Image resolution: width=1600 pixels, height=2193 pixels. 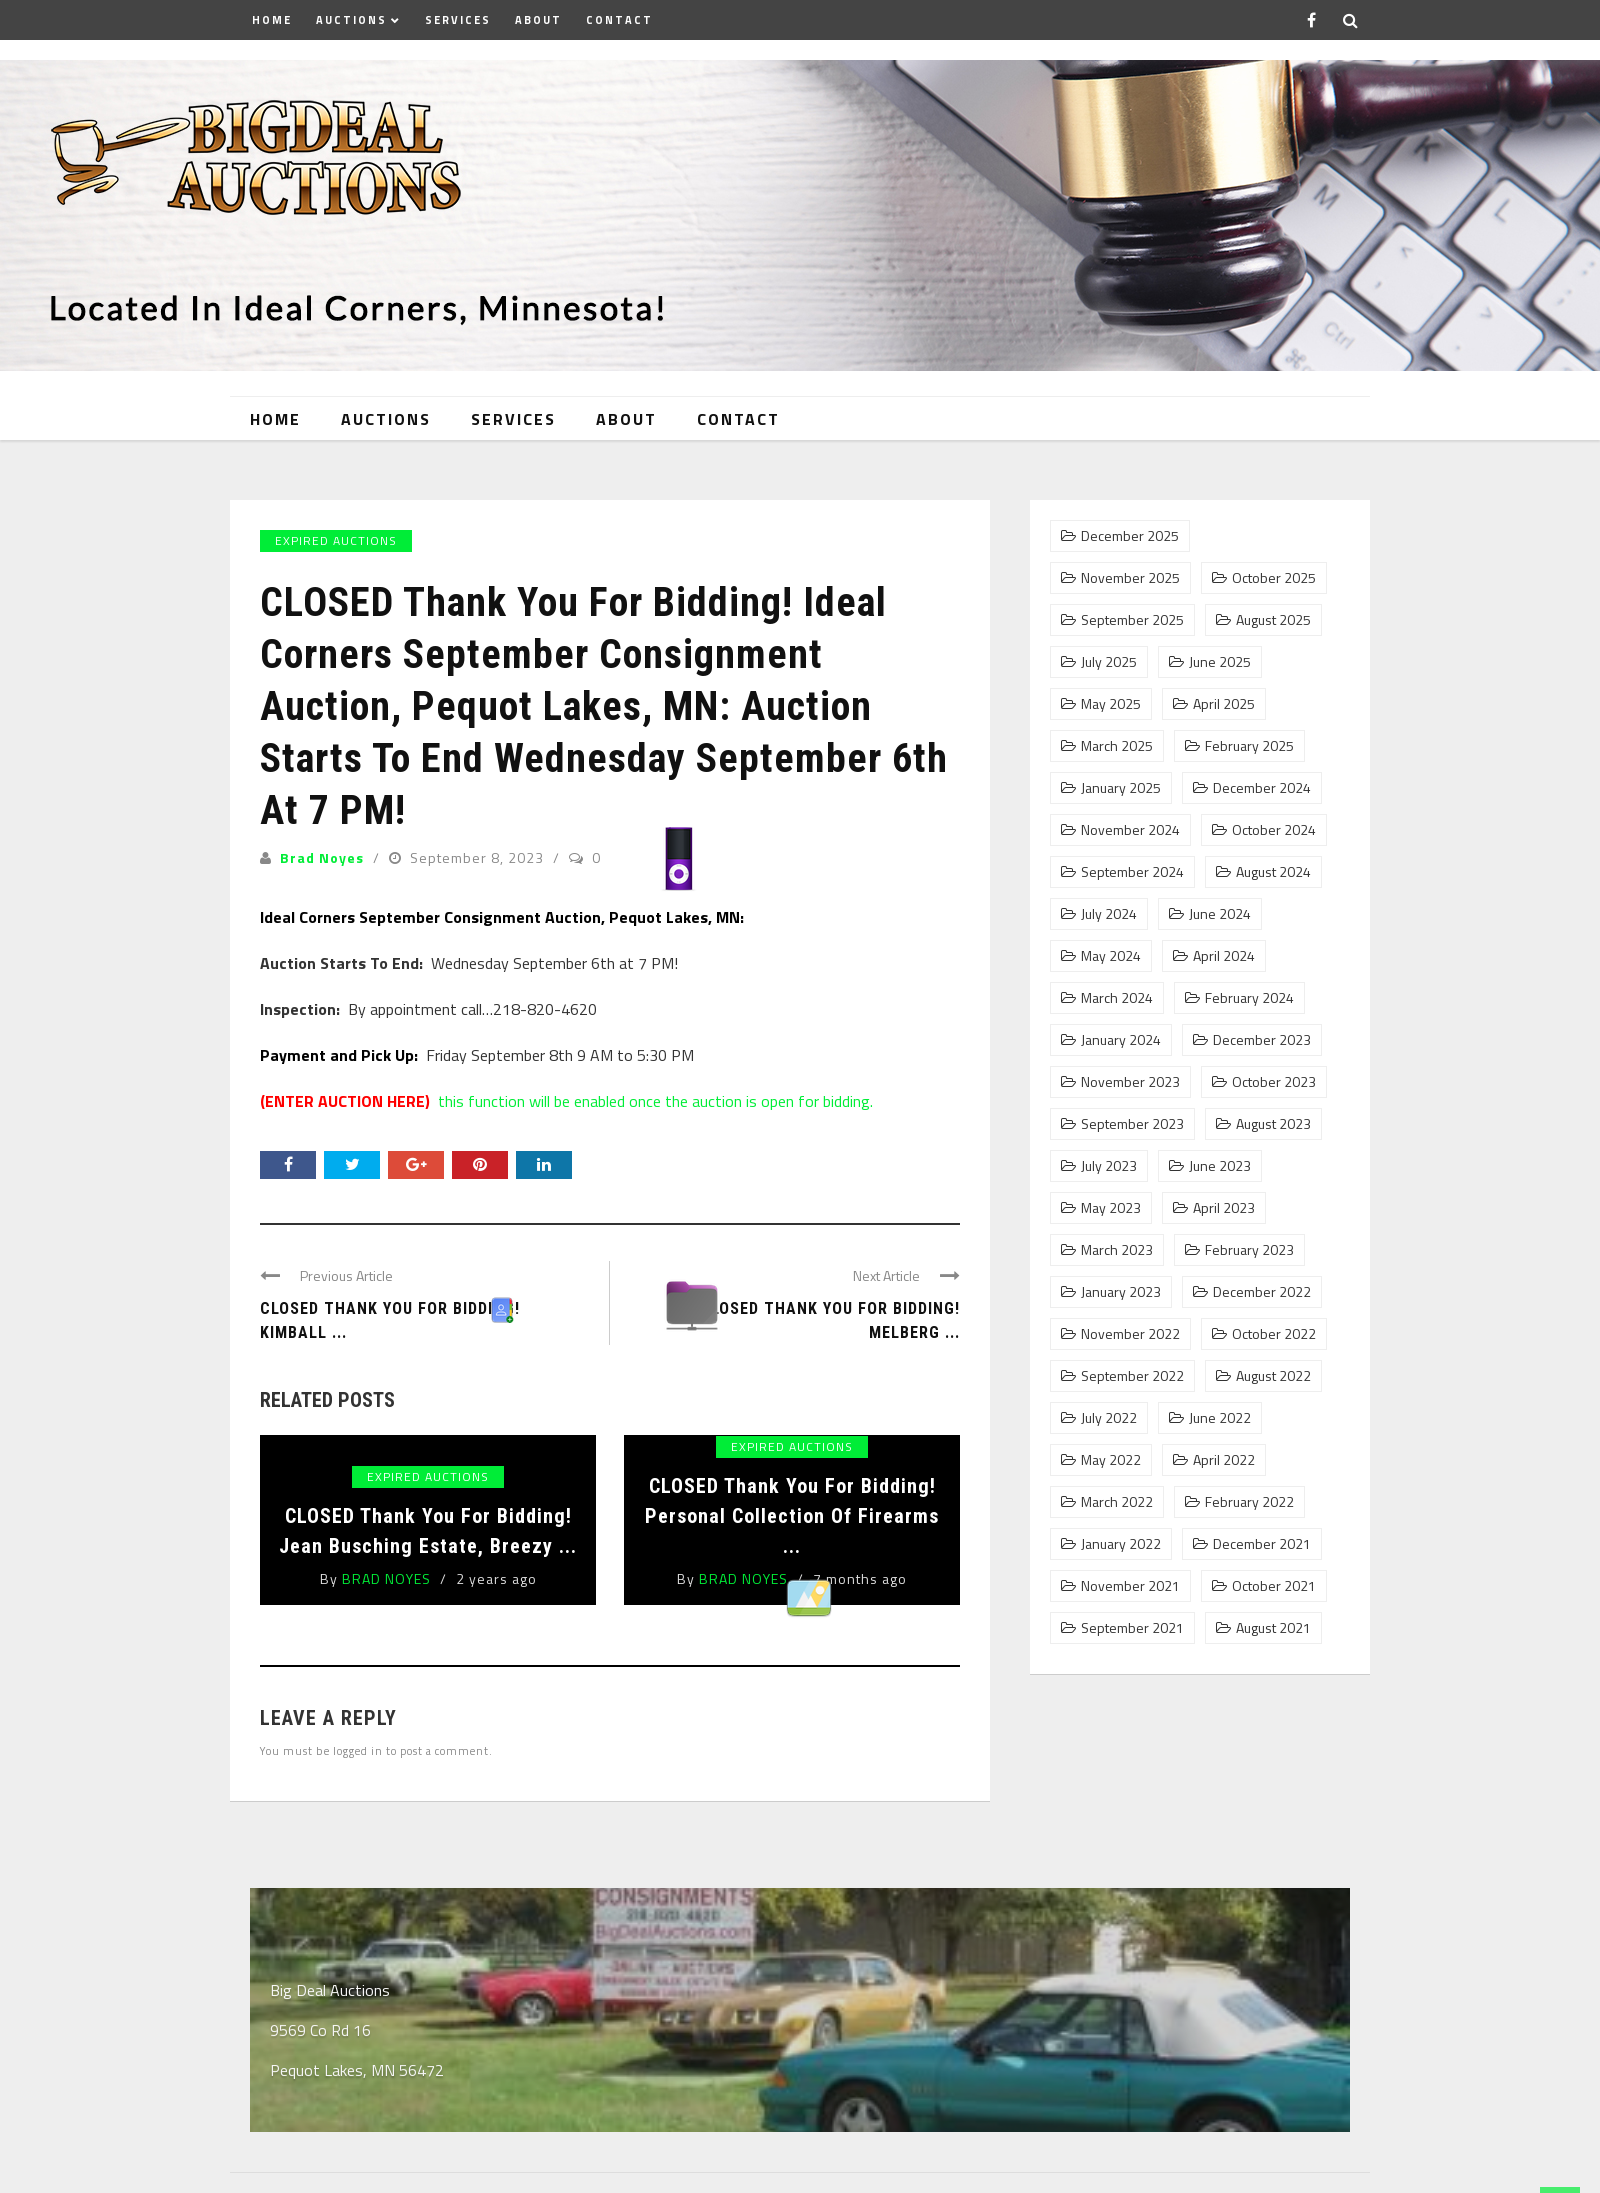 I want to click on open the photos app, so click(x=809, y=1598).